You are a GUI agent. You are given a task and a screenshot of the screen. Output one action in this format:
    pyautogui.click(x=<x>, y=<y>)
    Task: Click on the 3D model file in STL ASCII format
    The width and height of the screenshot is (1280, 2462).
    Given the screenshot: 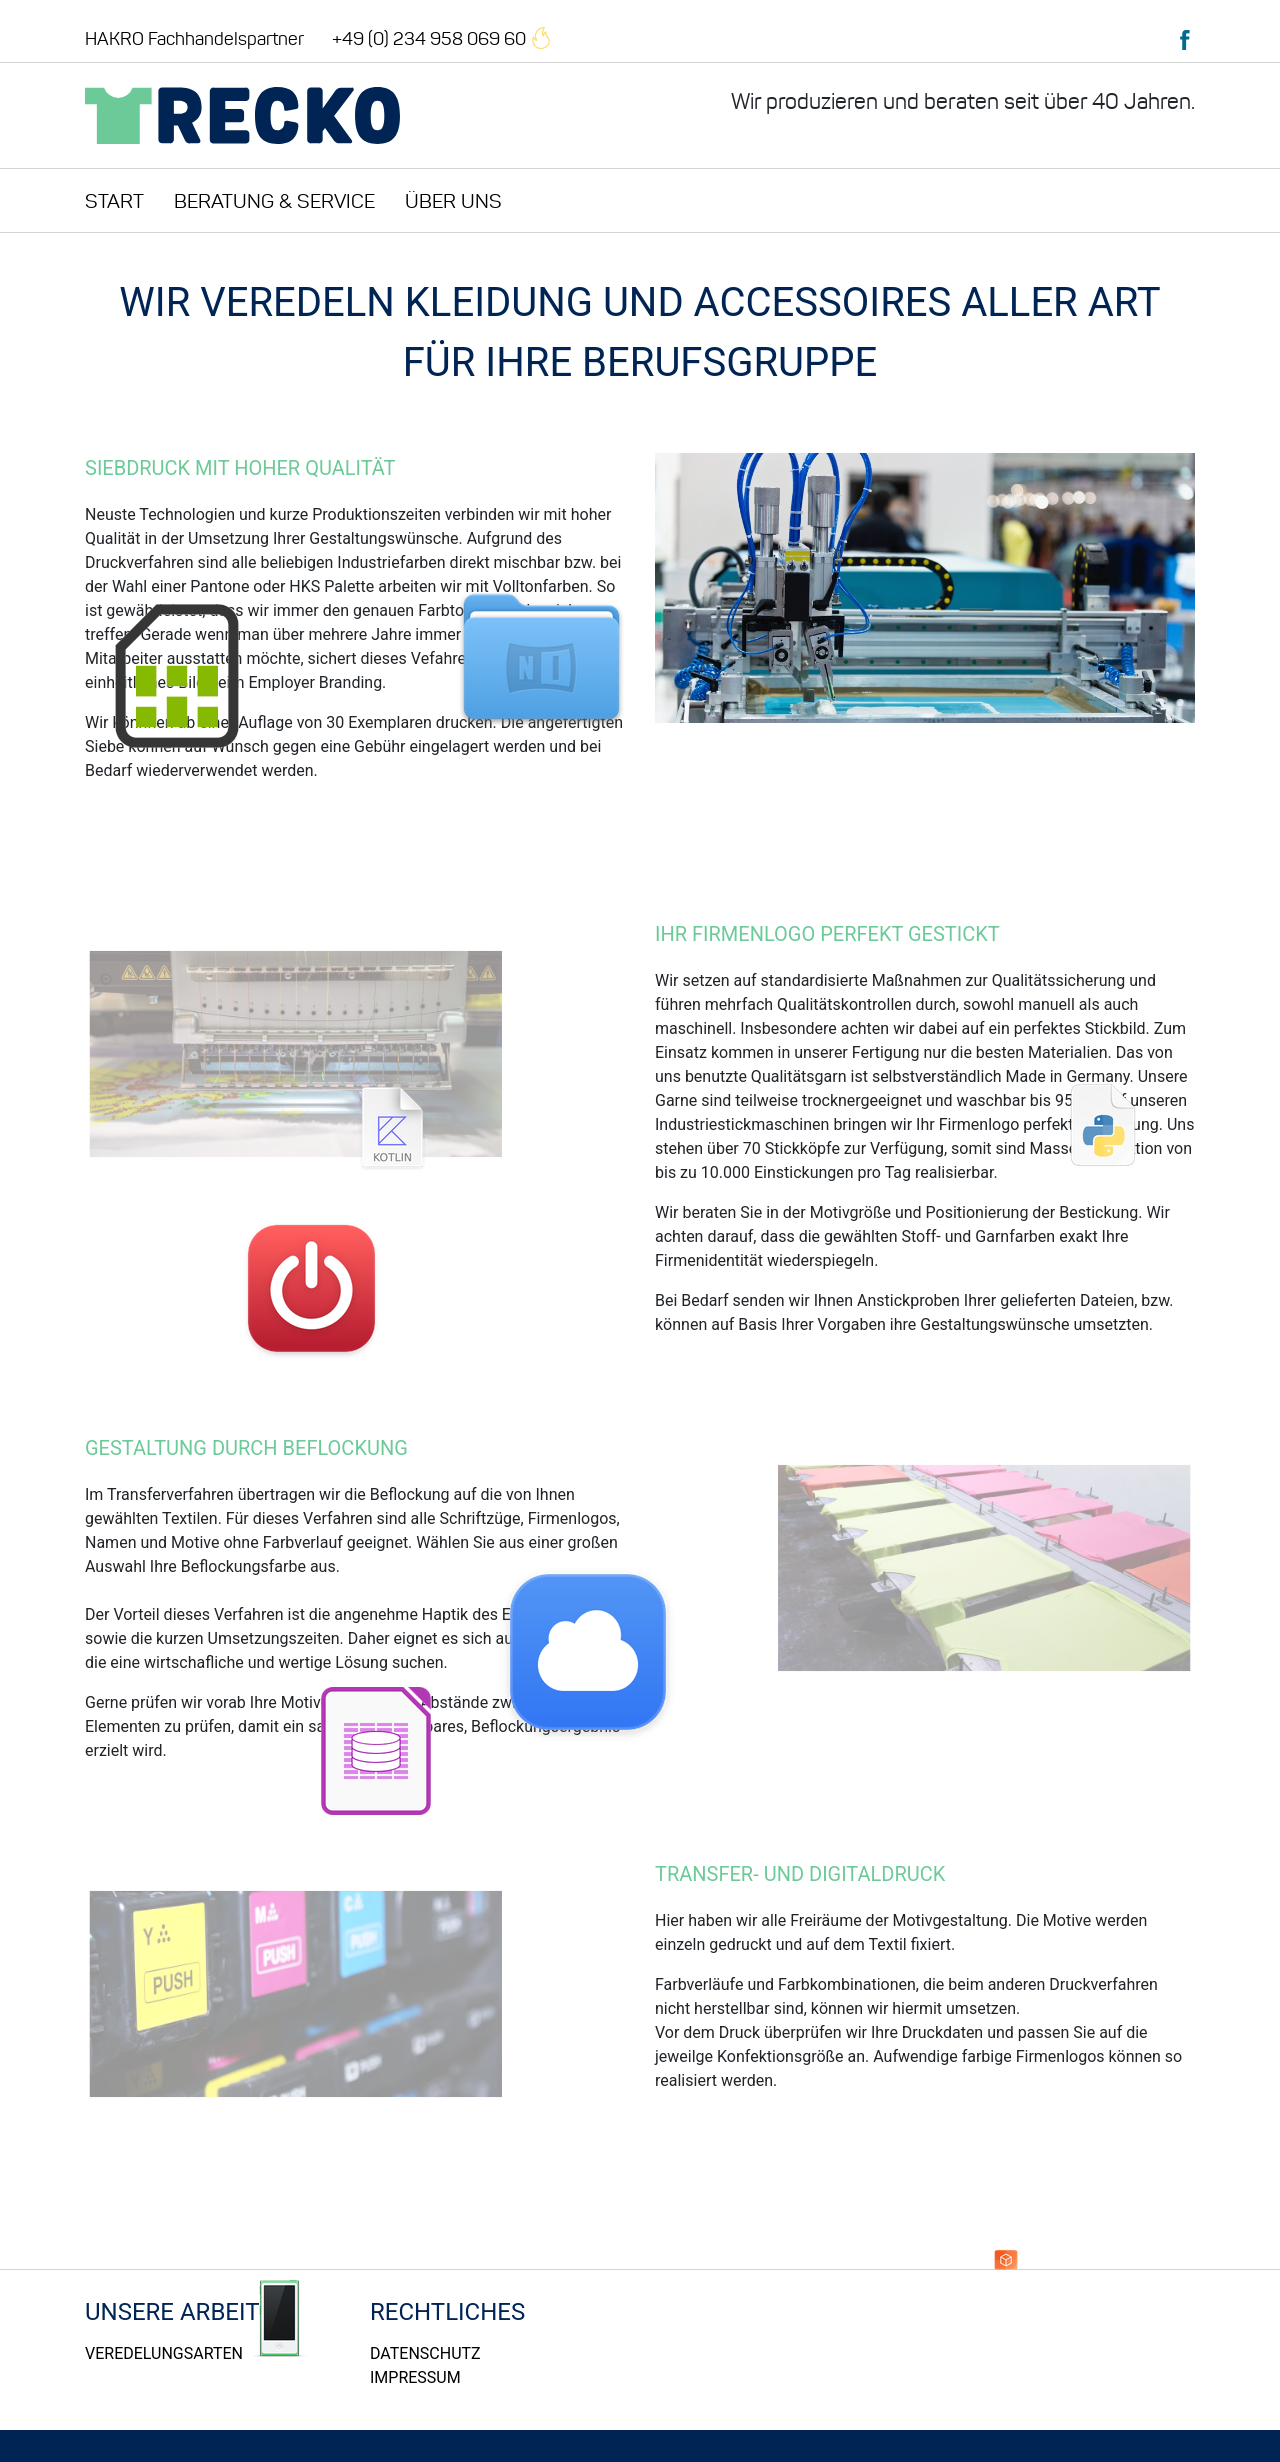 What is the action you would take?
    pyautogui.click(x=1006, y=2259)
    